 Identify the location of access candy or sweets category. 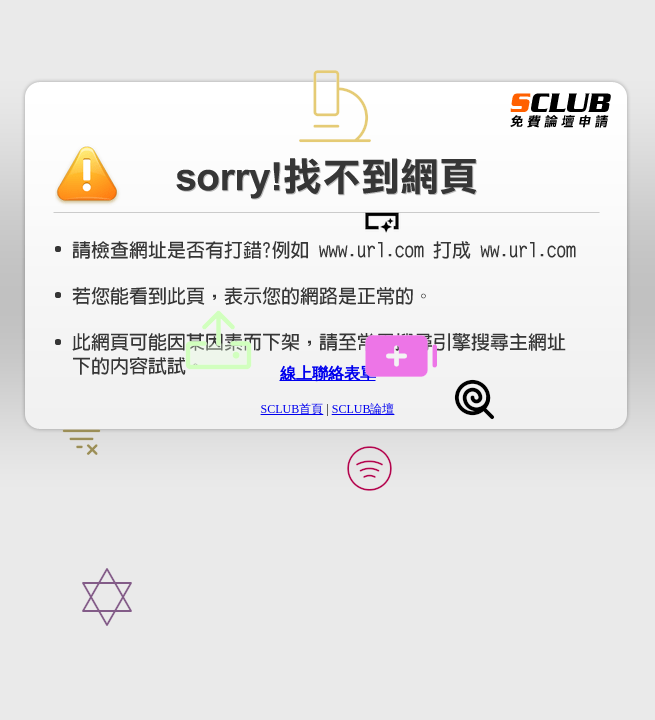
(474, 399).